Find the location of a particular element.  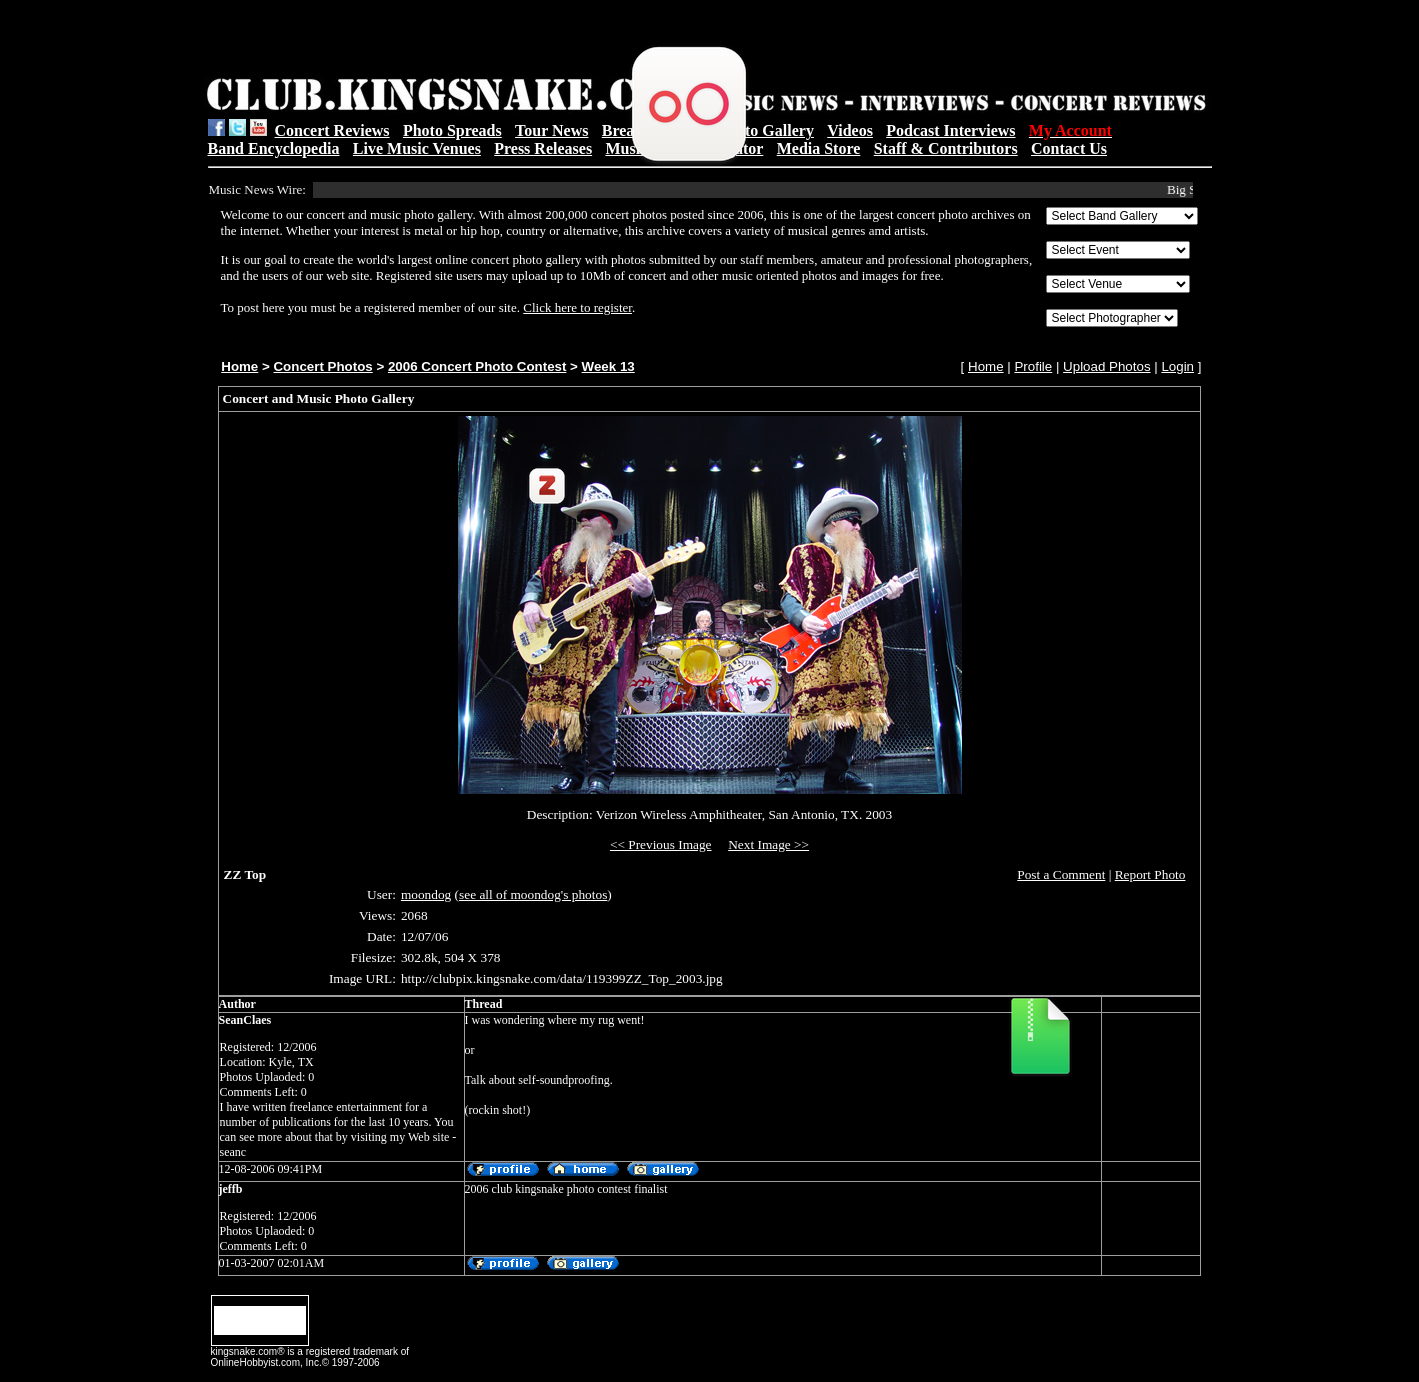

launch genymotion android emulator is located at coordinates (689, 104).